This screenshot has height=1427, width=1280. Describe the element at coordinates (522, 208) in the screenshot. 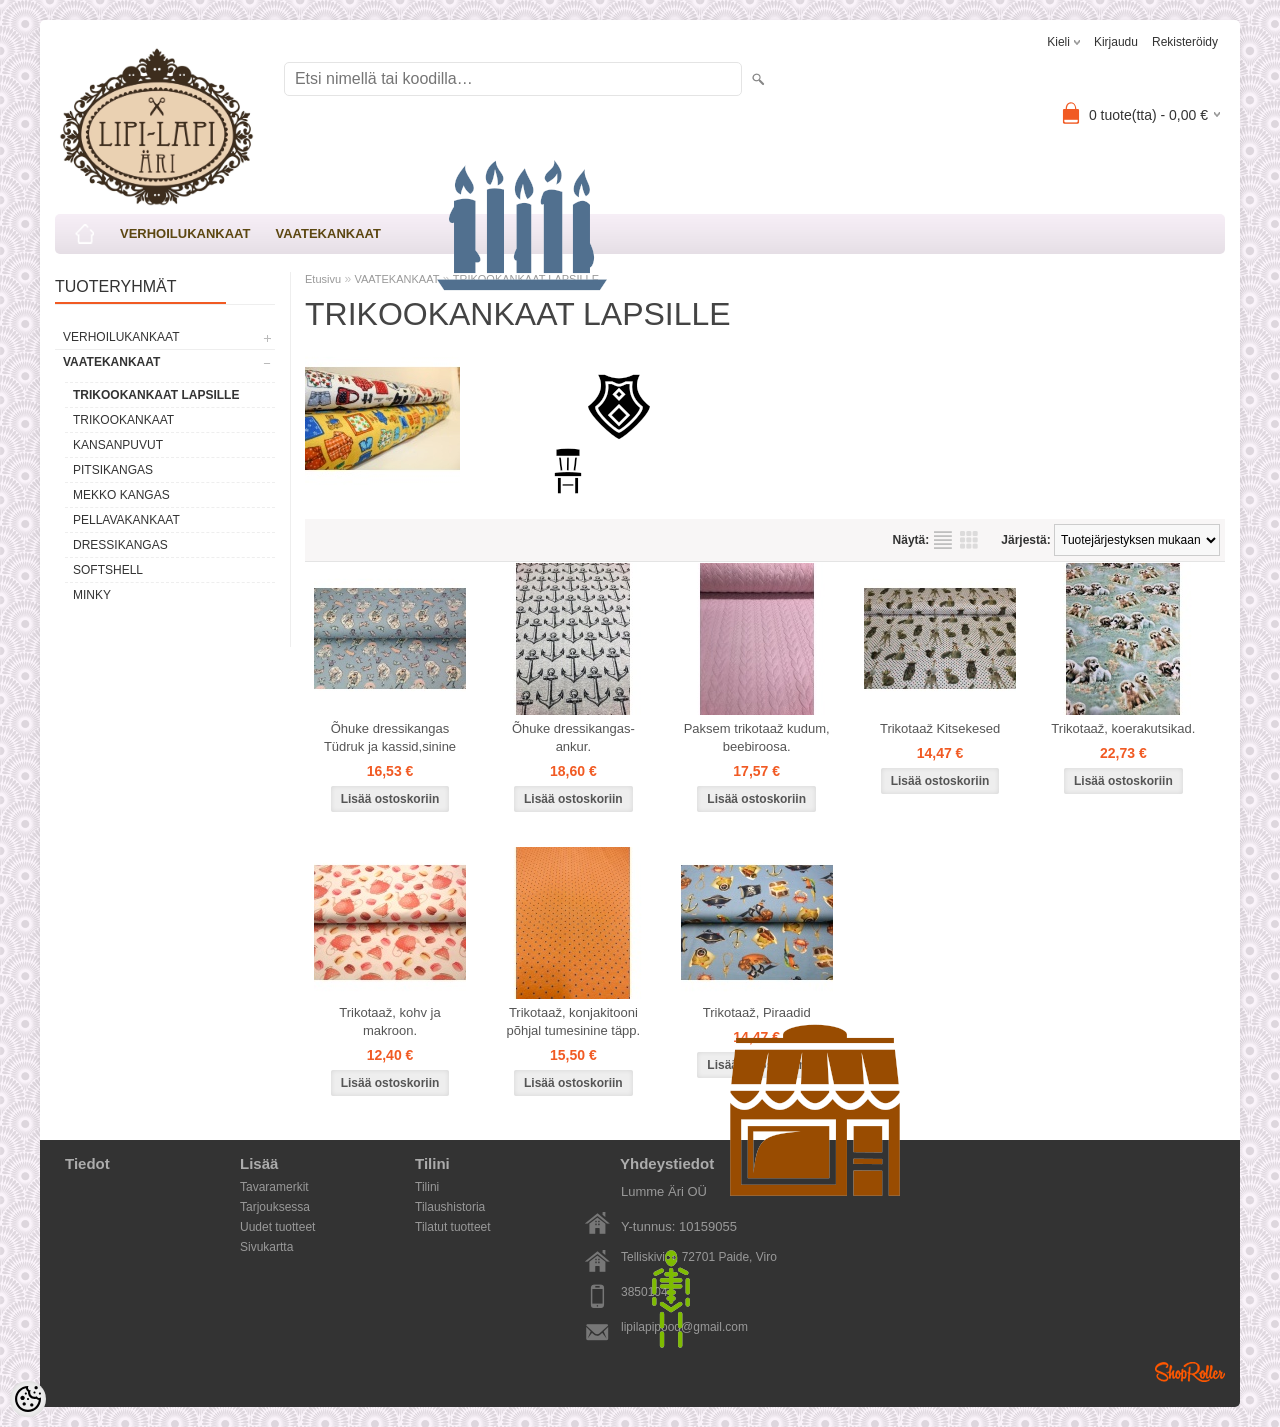

I see `access candle or lighting settings` at that location.